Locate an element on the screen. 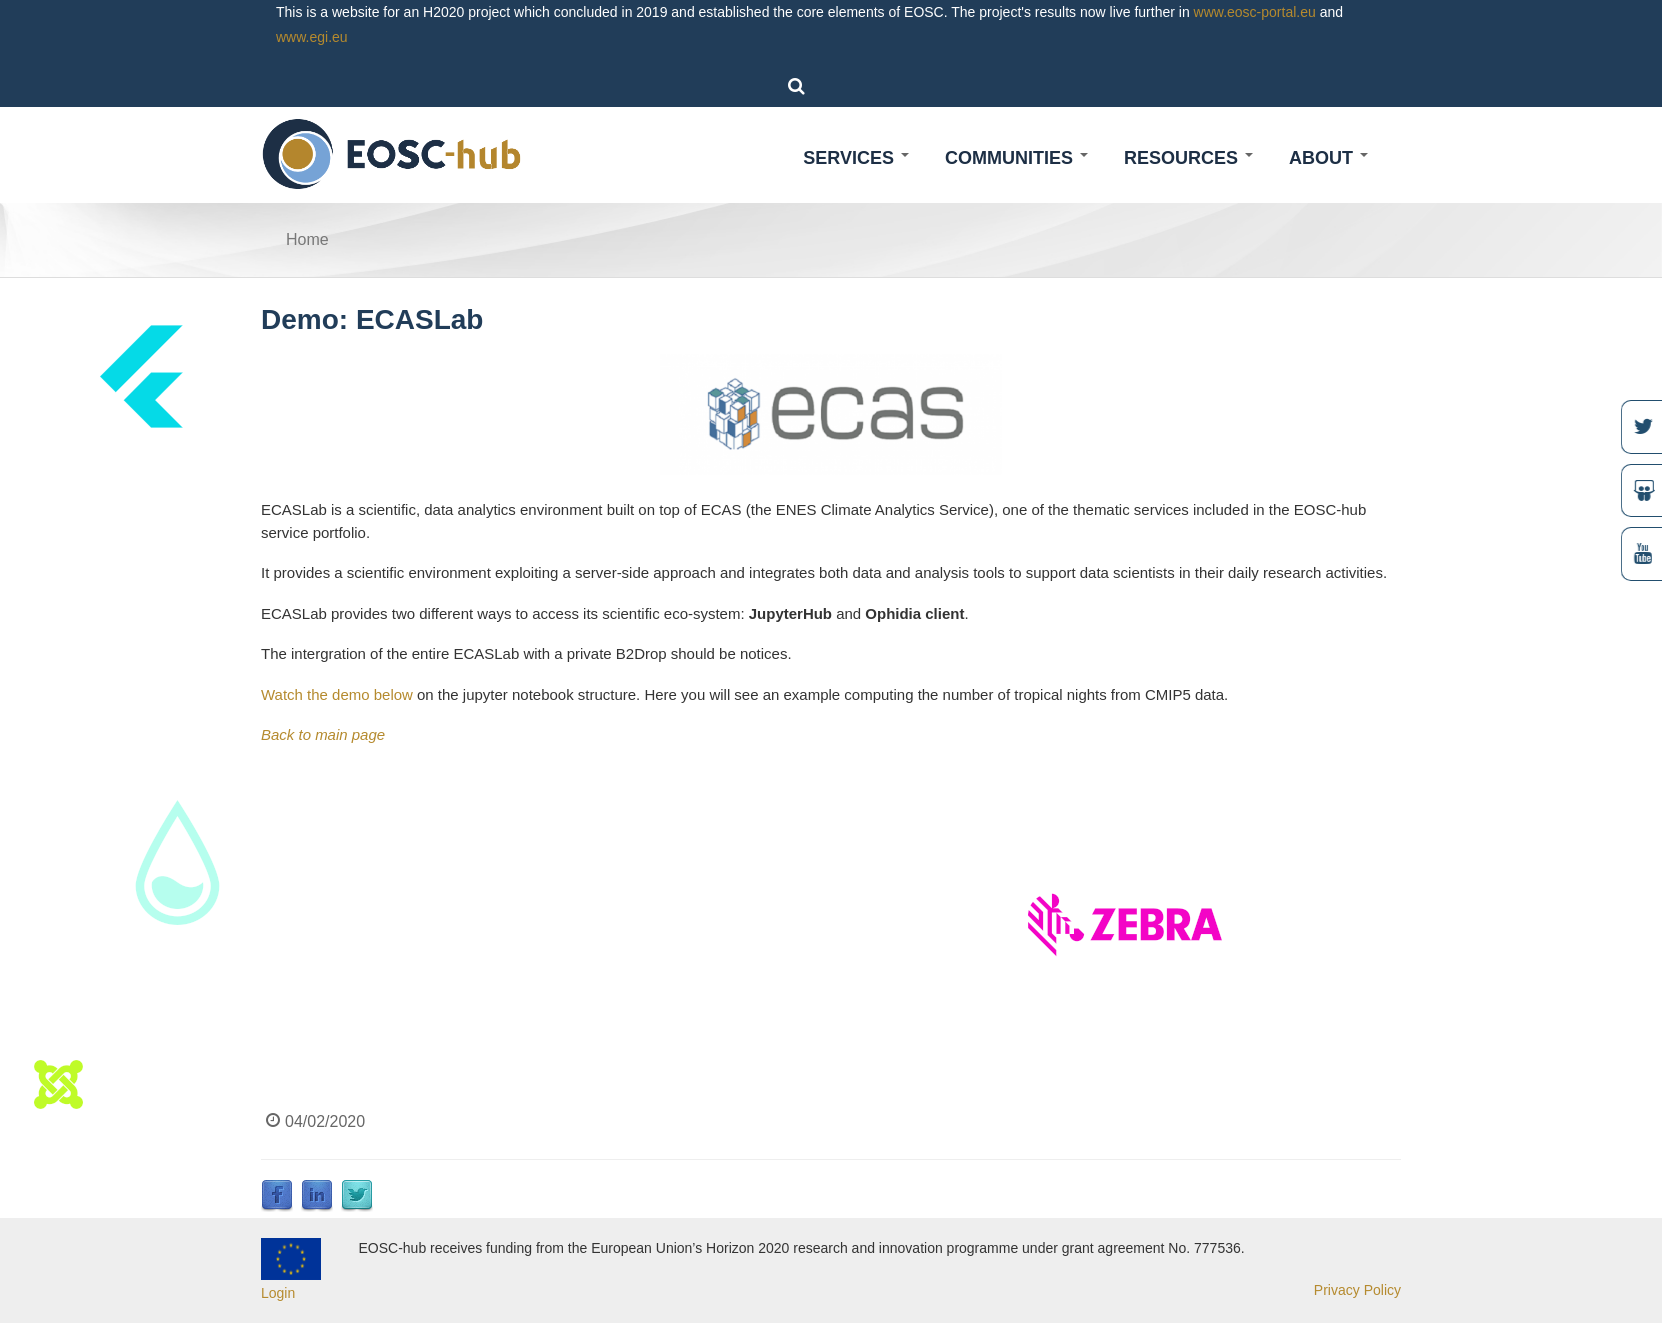  Flutter framework logo is located at coordinates (143, 376).